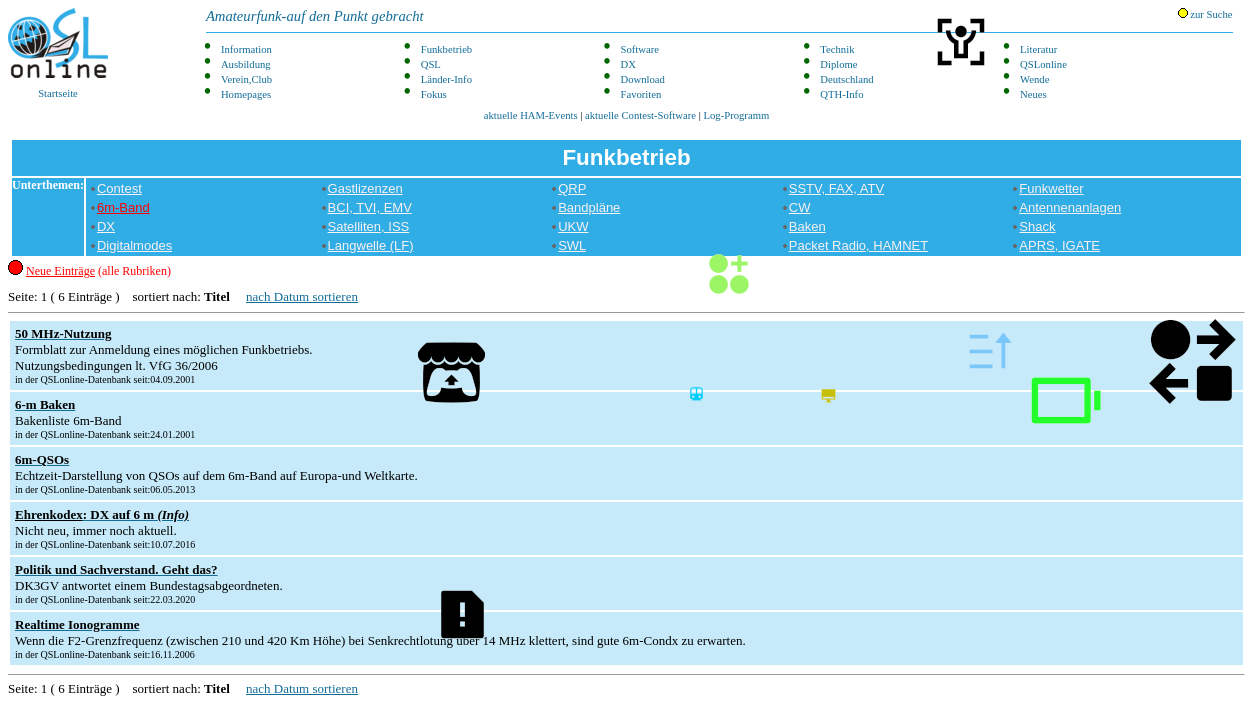  What do you see at coordinates (729, 274) in the screenshot?
I see `add a new app to your collection` at bounding box center [729, 274].